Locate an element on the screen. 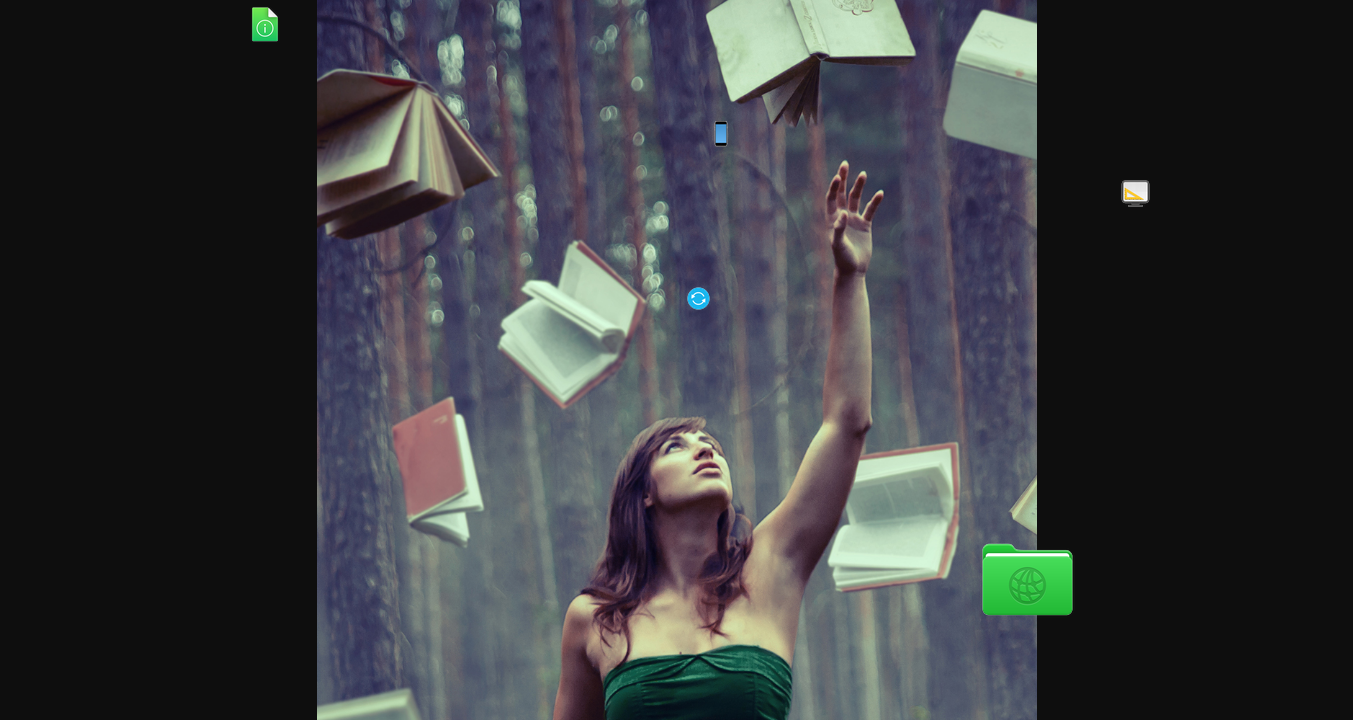  folder containing html web files is located at coordinates (1027, 579).